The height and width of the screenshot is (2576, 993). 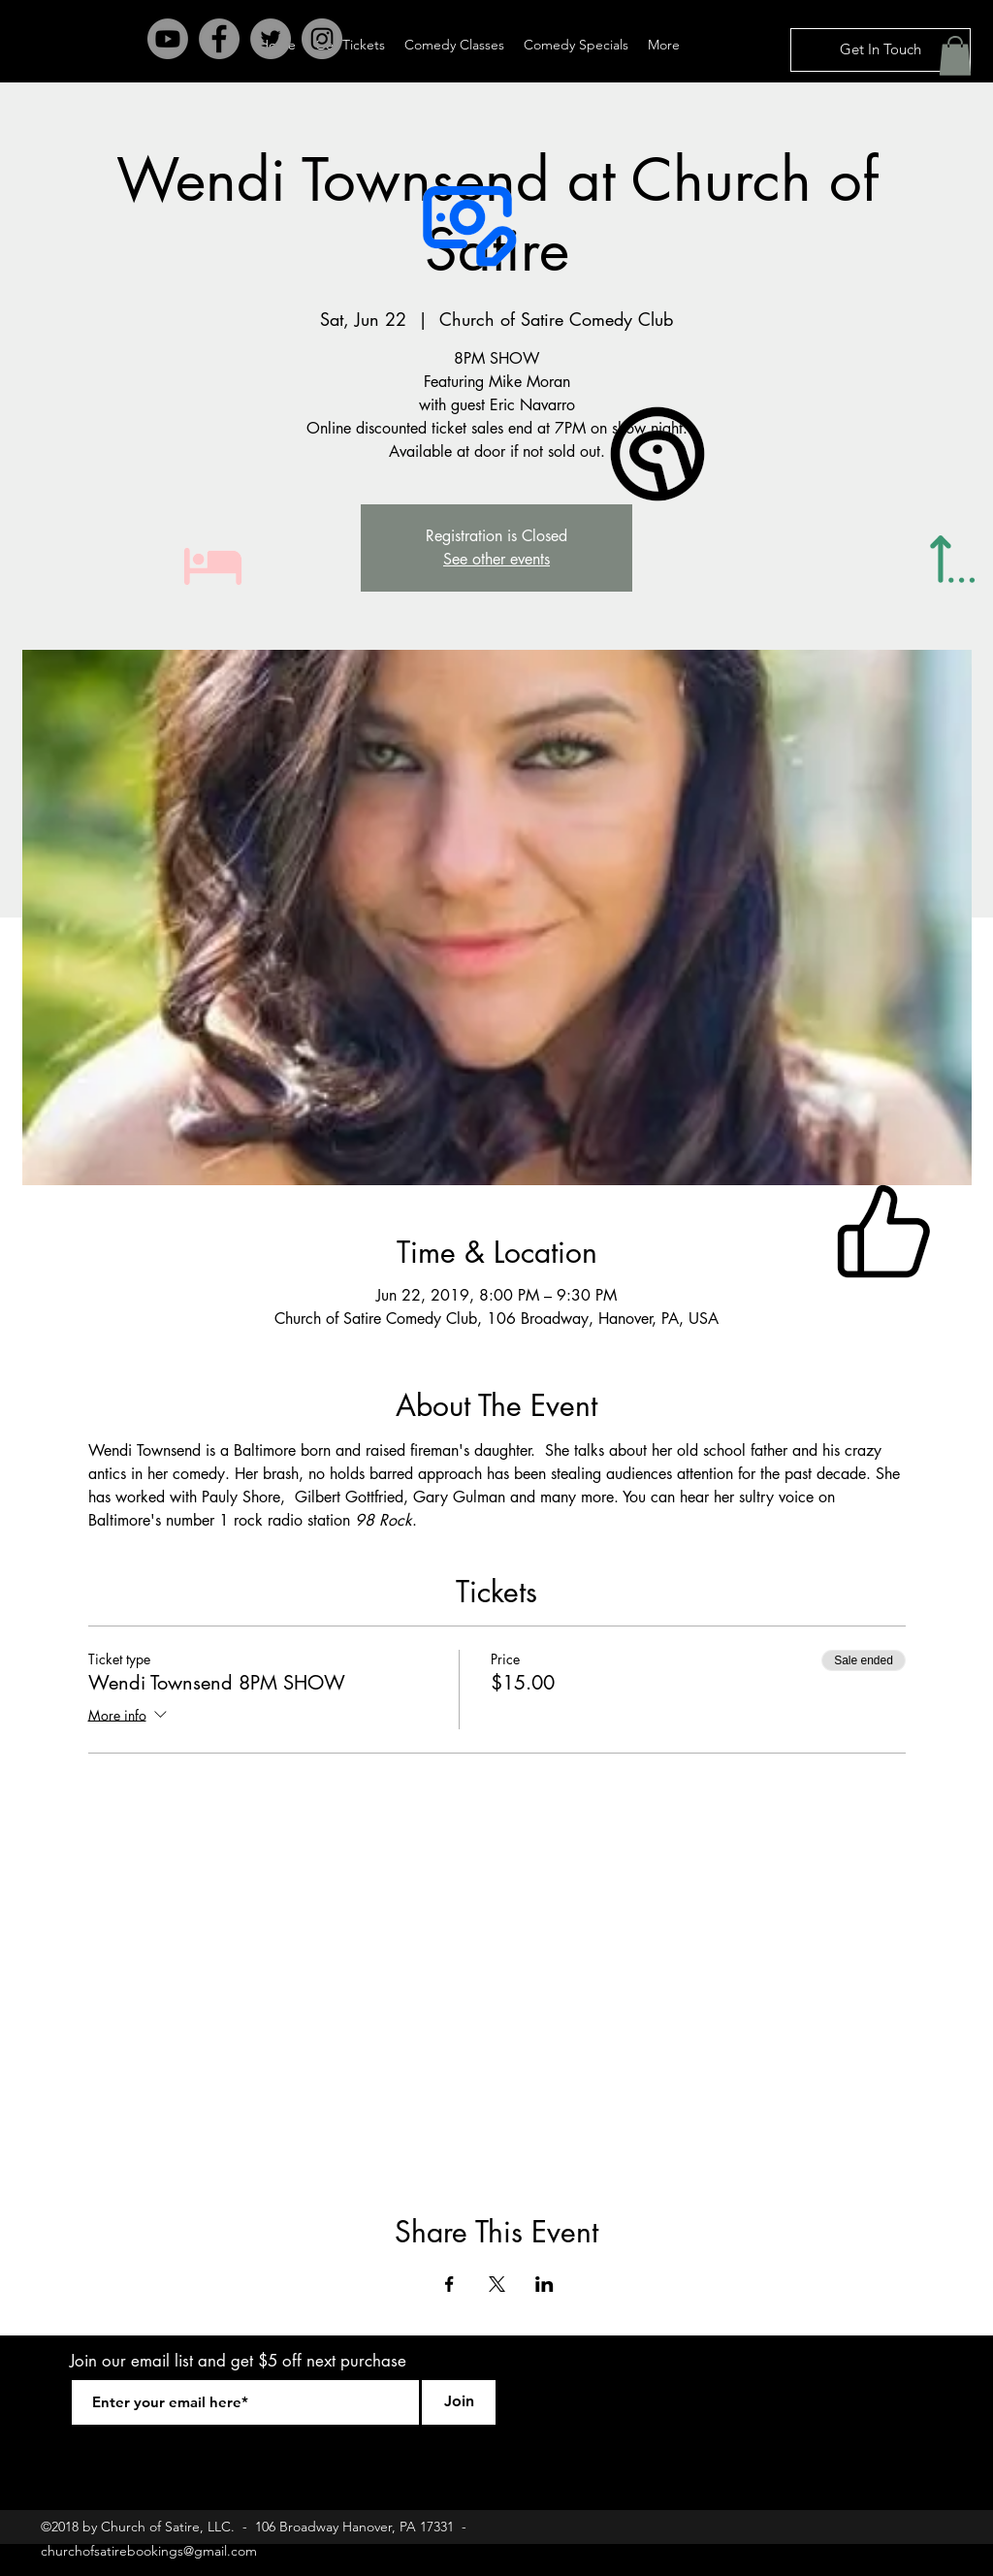 What do you see at coordinates (467, 217) in the screenshot?
I see `edit payment or transaction details` at bounding box center [467, 217].